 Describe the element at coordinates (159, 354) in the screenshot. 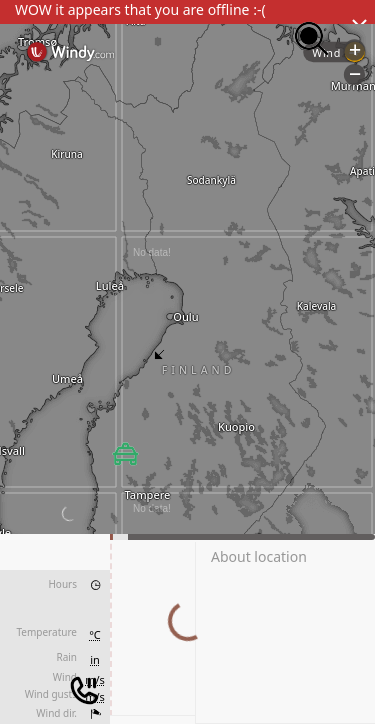

I see `navigate to the bottom-left corner` at that location.